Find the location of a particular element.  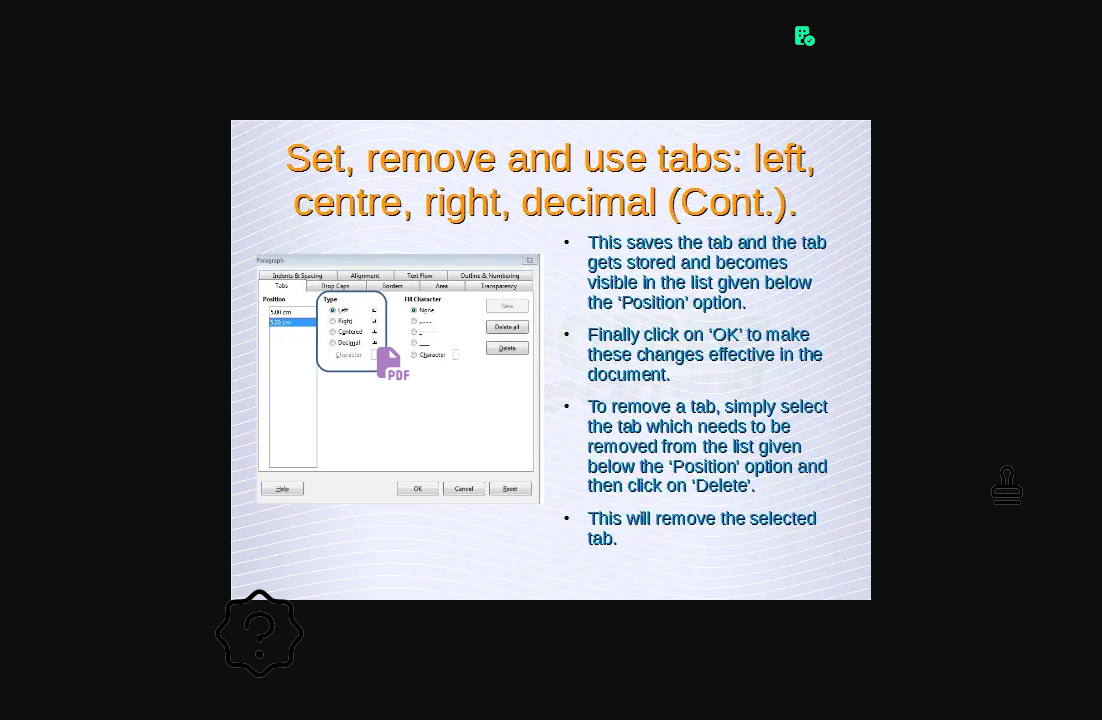

view or open a PDF document is located at coordinates (392, 362).